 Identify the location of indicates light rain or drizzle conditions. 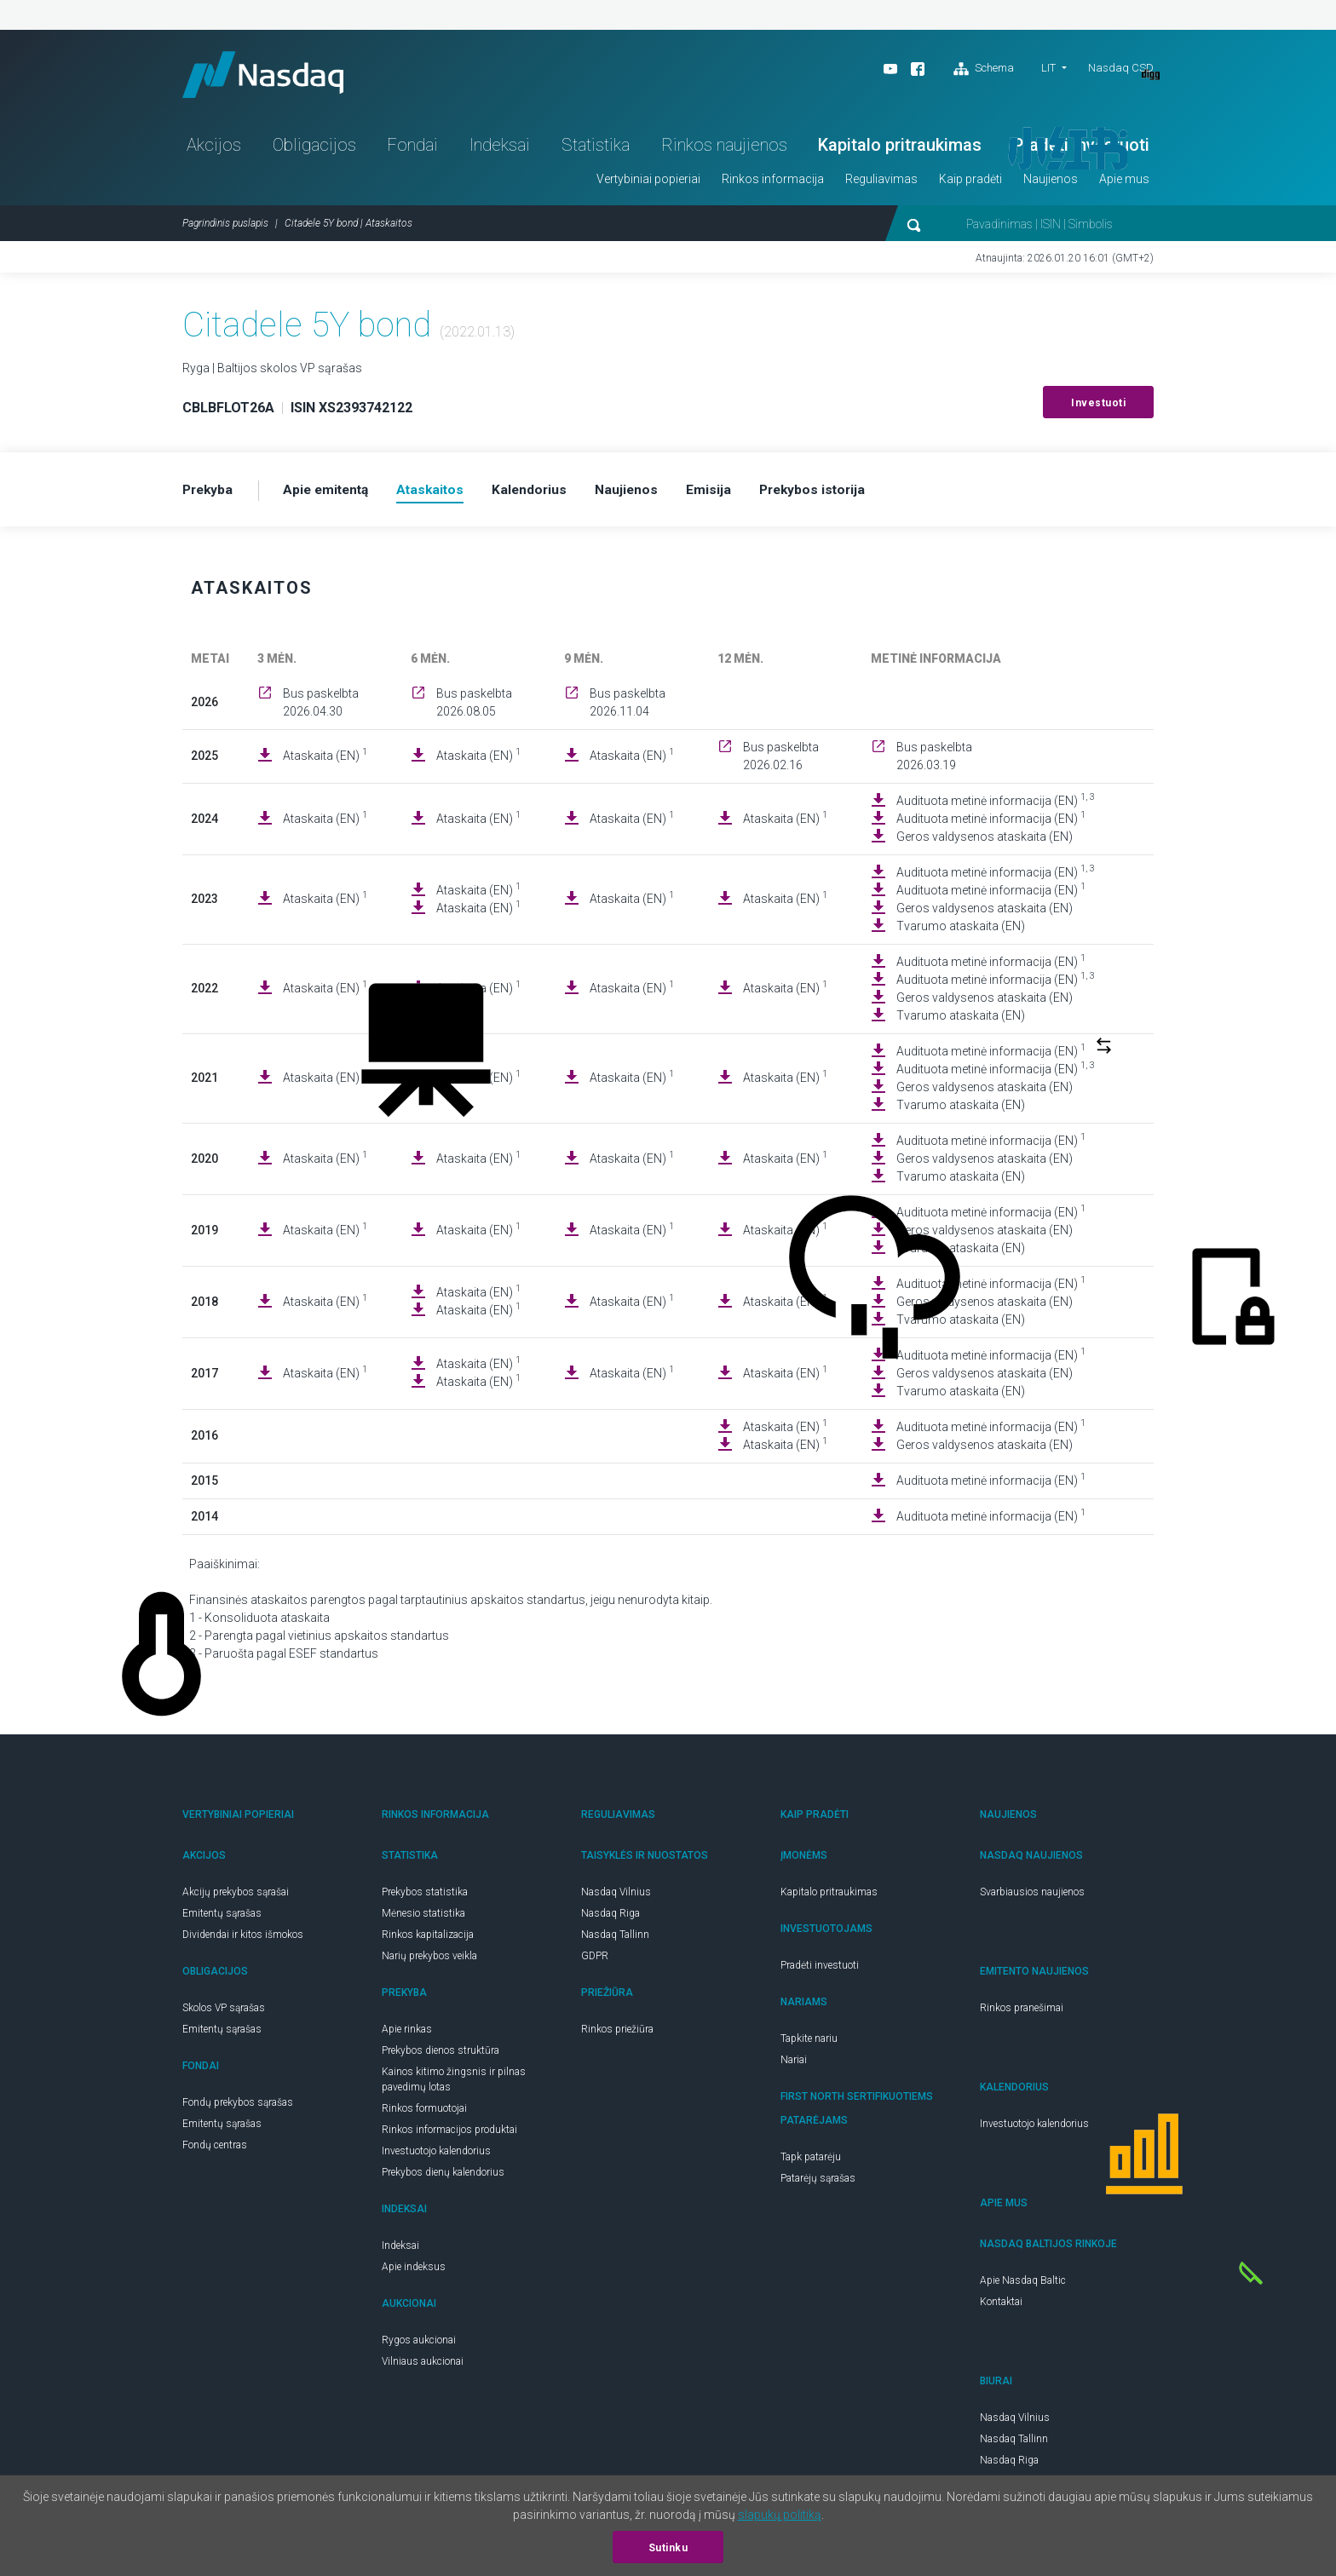
(874, 1273).